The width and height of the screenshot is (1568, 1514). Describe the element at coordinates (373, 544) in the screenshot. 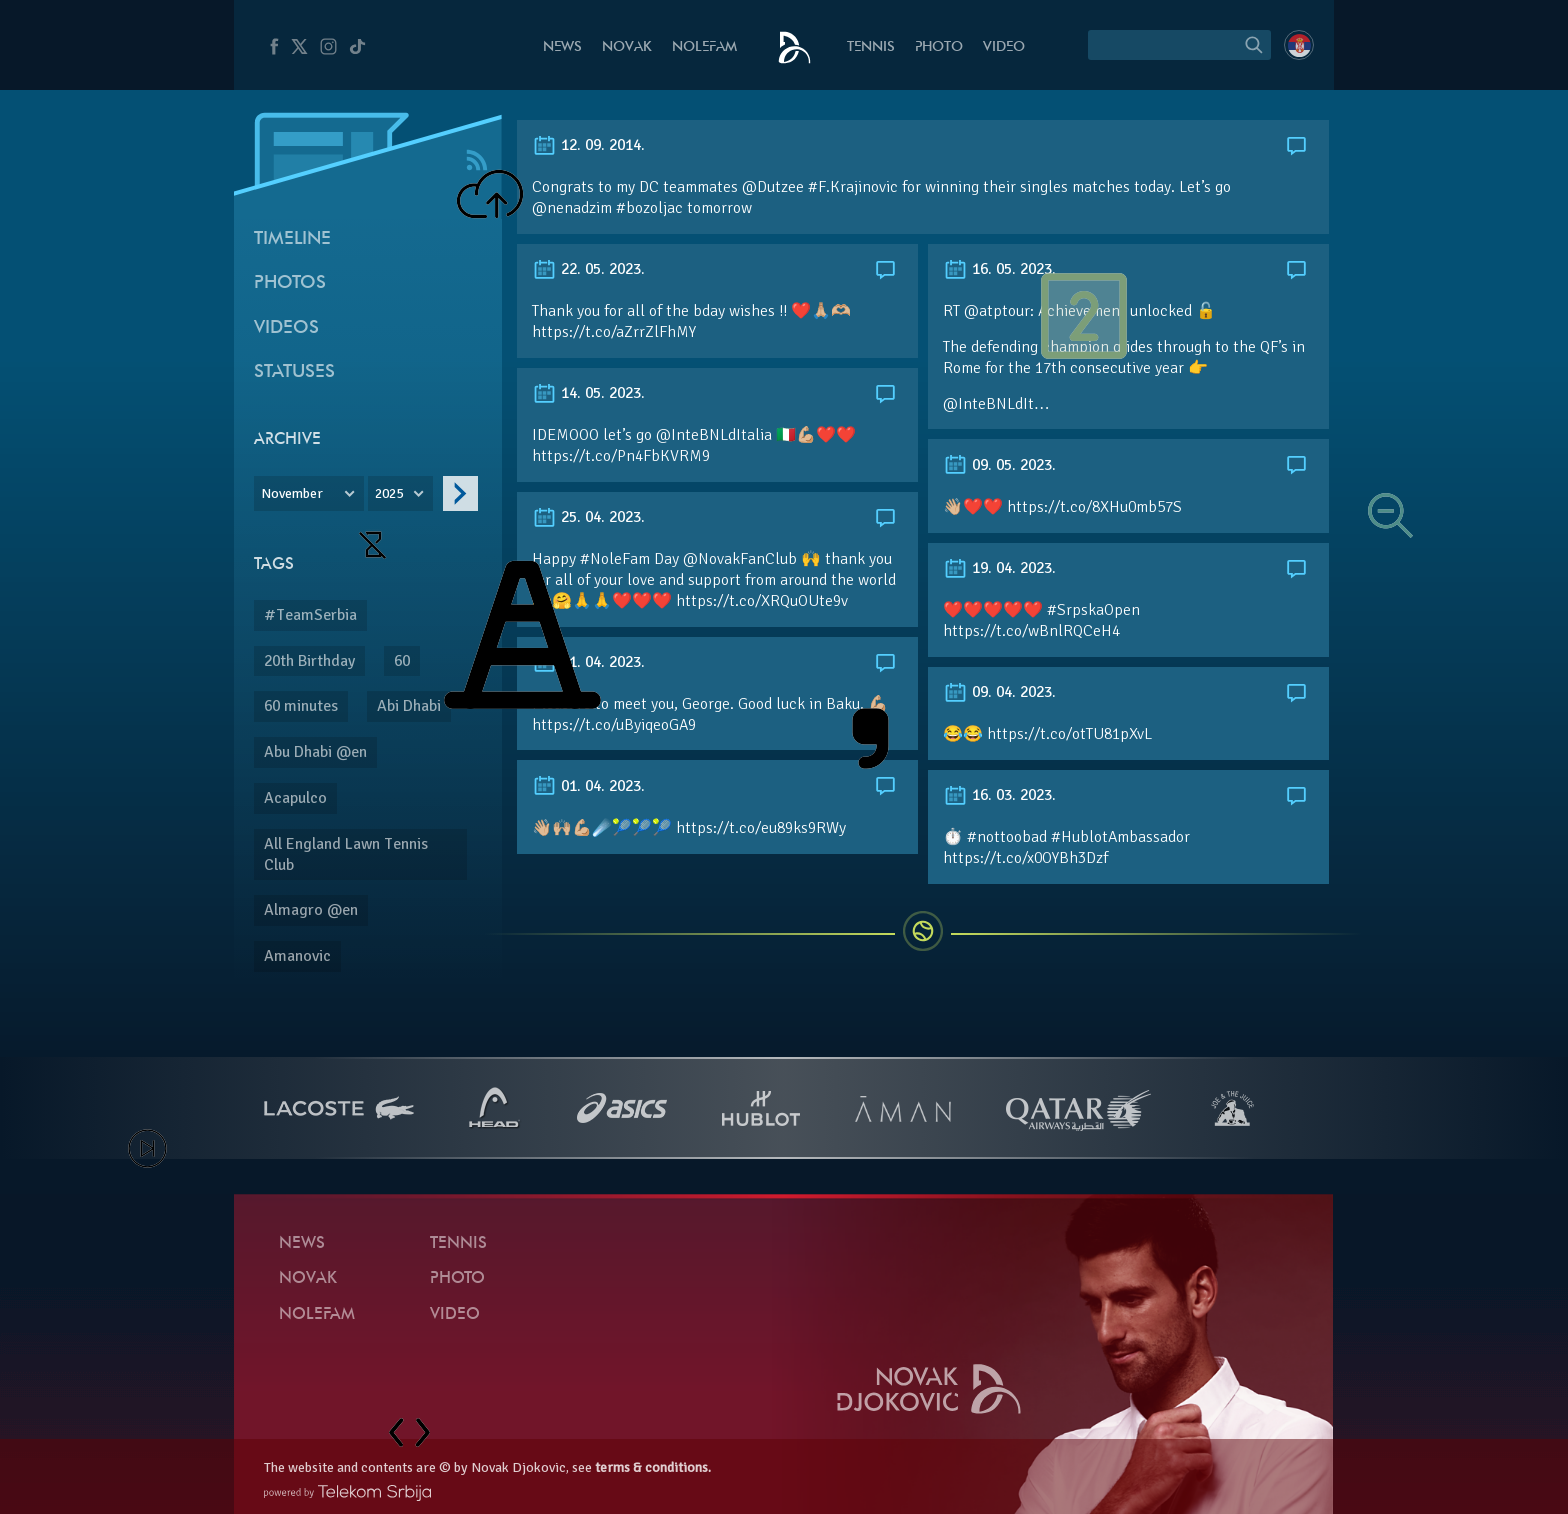

I see `timer or countdown feature disabled` at that location.